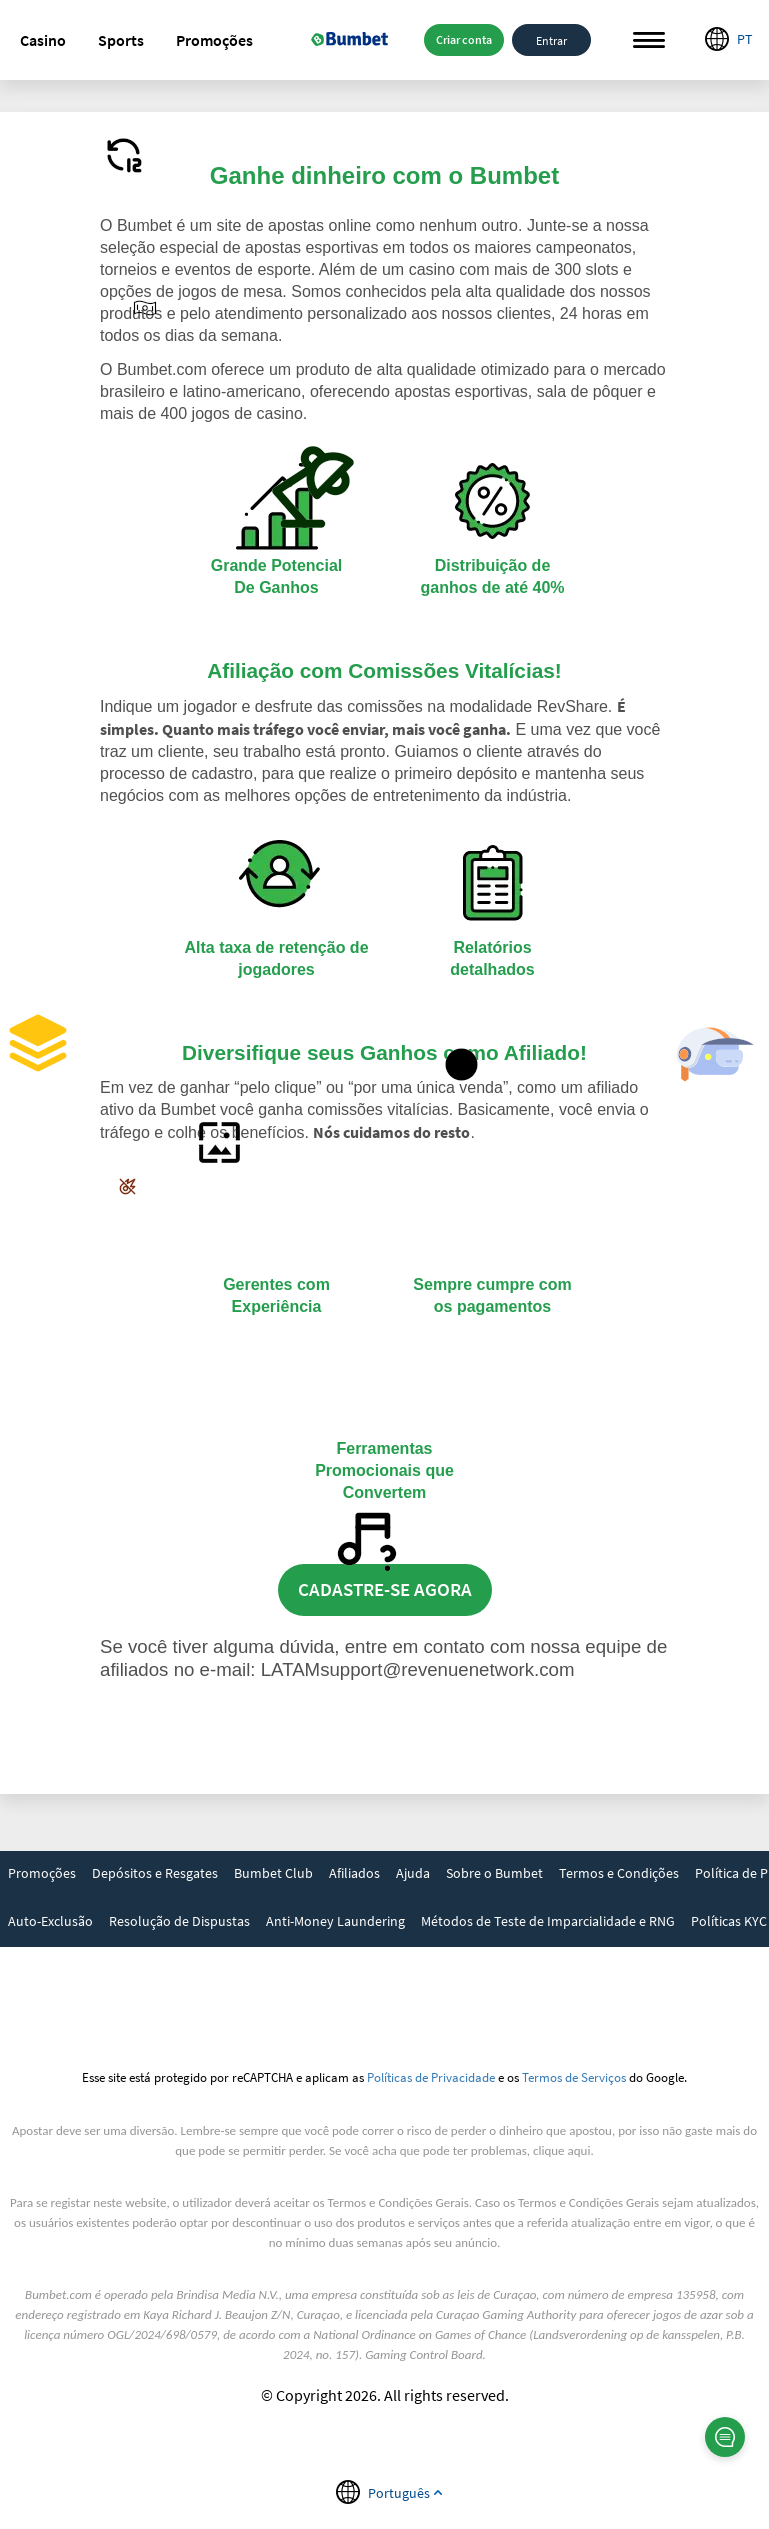 The image size is (769, 2529). Describe the element at coordinates (715, 1054) in the screenshot. I see `discord early supporter badge` at that location.